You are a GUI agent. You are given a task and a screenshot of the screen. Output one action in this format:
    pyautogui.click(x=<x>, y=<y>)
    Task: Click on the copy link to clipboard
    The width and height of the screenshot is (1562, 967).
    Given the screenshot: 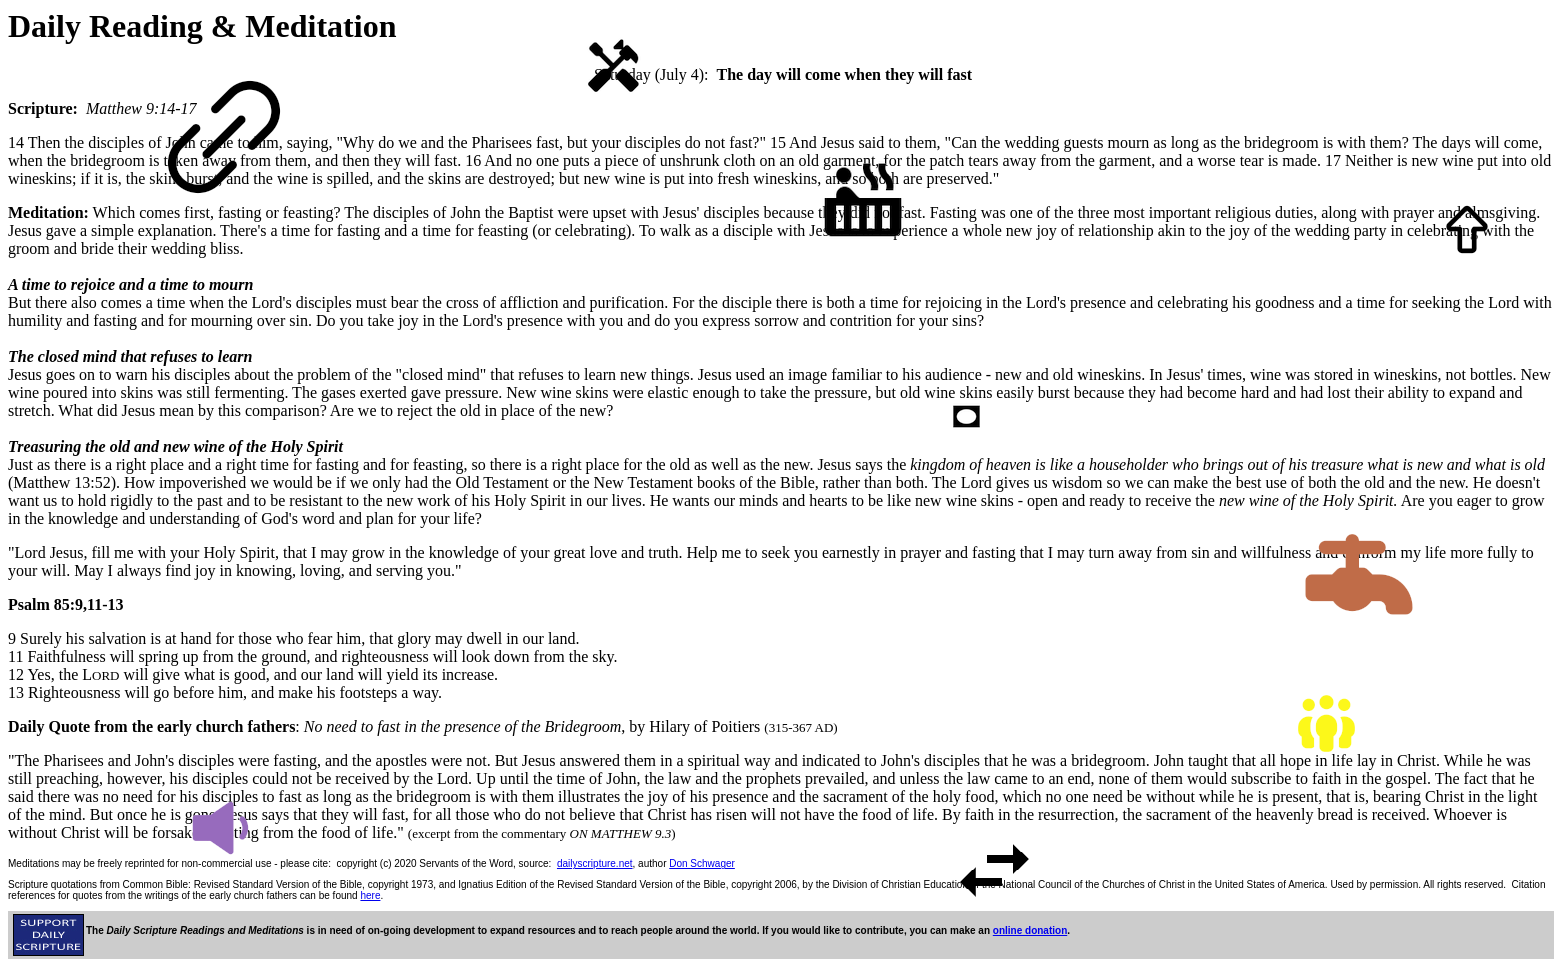 What is the action you would take?
    pyautogui.click(x=224, y=137)
    